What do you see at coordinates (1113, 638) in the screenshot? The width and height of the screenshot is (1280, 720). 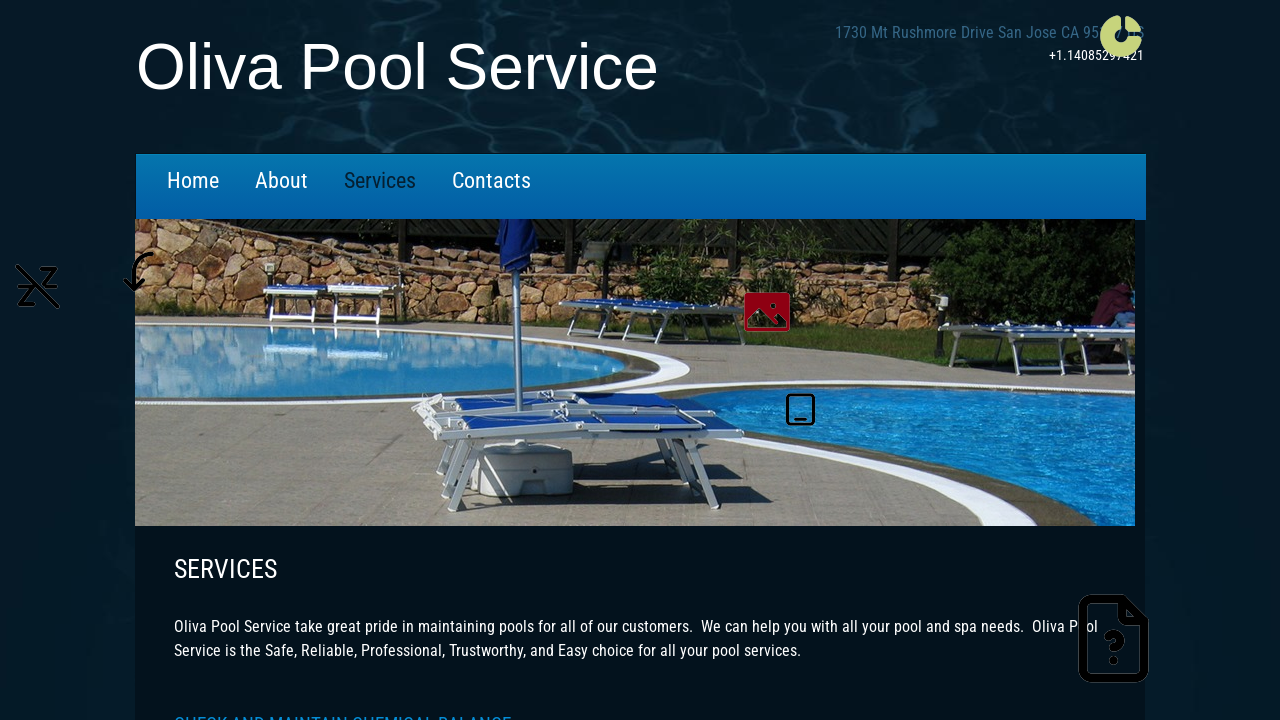 I see `unknown or unrecognized file type` at bounding box center [1113, 638].